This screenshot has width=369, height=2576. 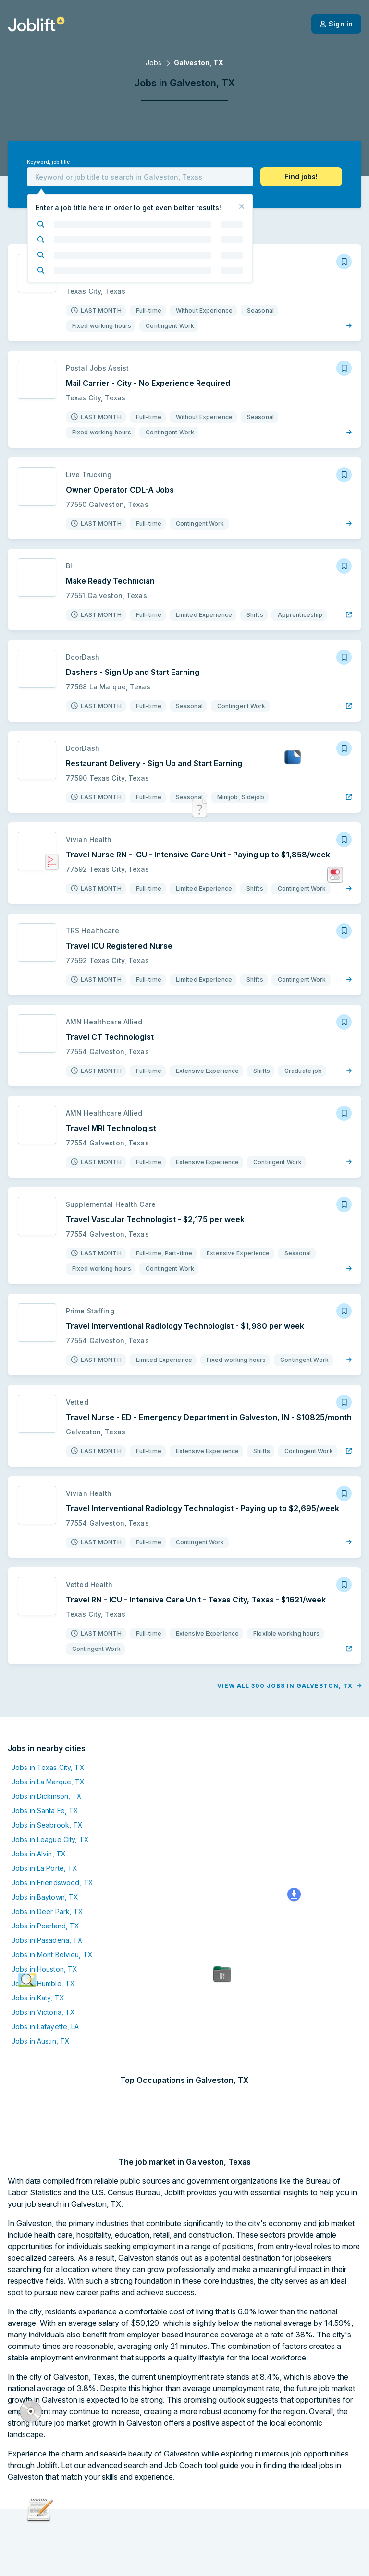 I want to click on open system settings or preferences, so click(x=335, y=875).